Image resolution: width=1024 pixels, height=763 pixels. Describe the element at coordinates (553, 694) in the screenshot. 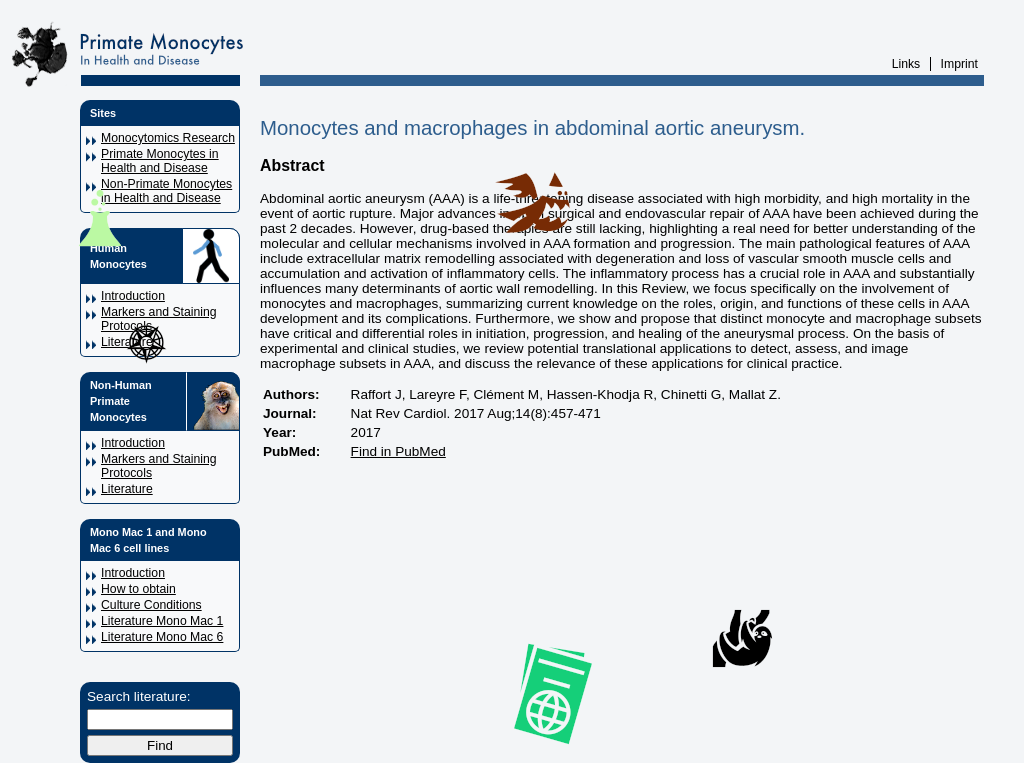

I see `view passport or travel documents` at that location.